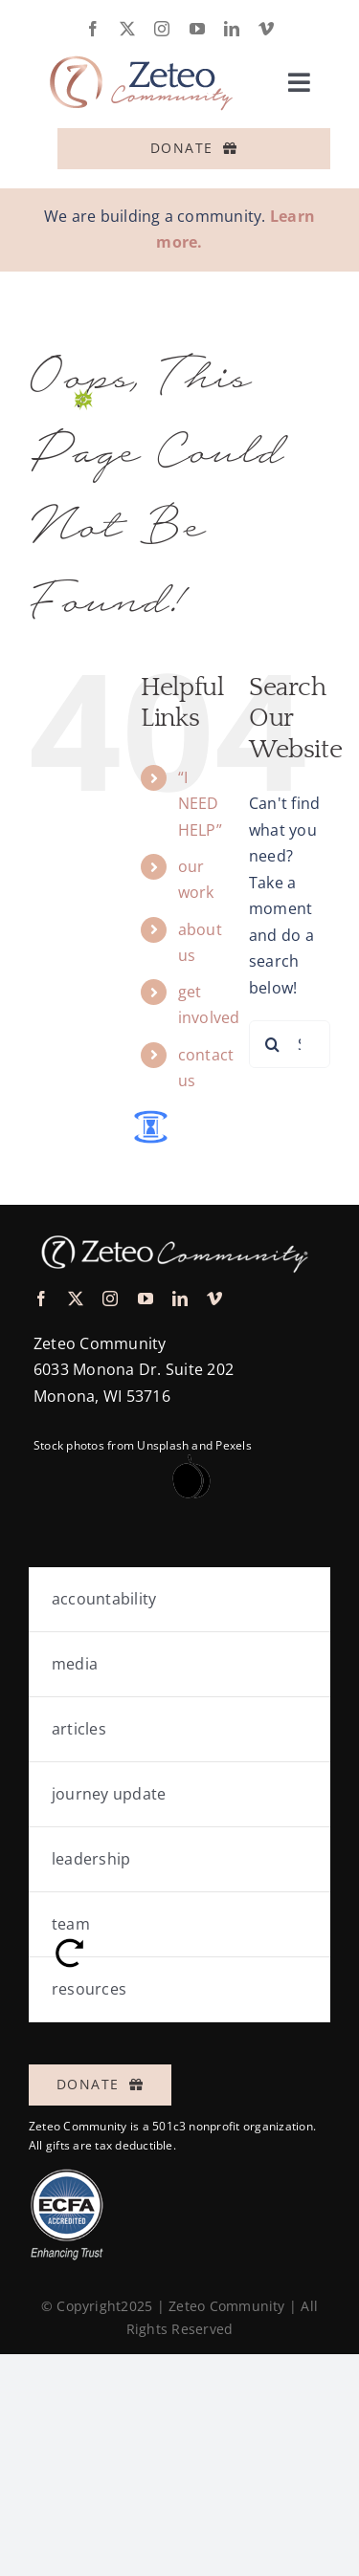 The image size is (359, 2576). Describe the element at coordinates (83, 400) in the screenshot. I see `select spiked shell item or armor in game inventory` at that location.